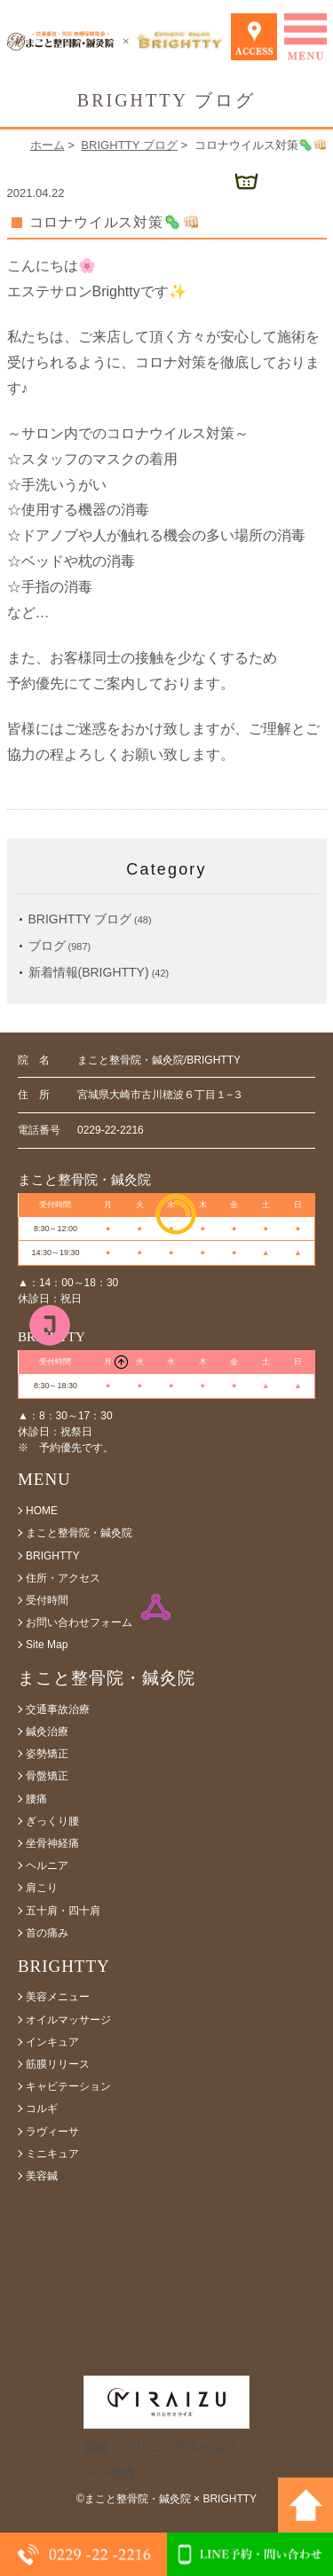 The height and width of the screenshot is (2576, 333). I want to click on scroll to top of page, so click(121, 1362).